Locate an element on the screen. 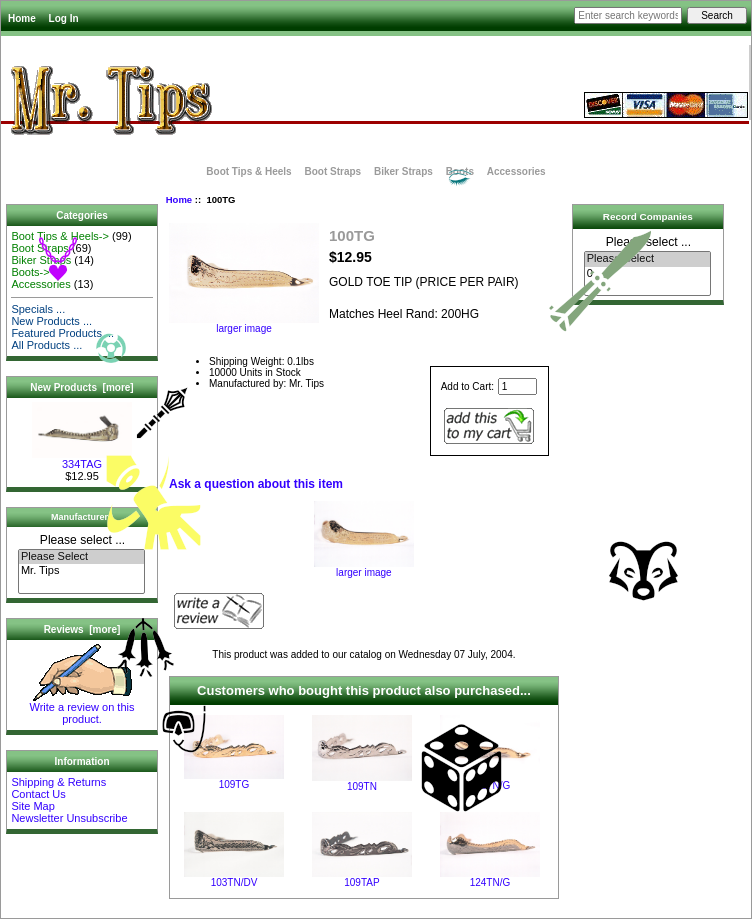 The height and width of the screenshot is (919, 752). throwing weapon or shuriken item in game inventory is located at coordinates (111, 348).